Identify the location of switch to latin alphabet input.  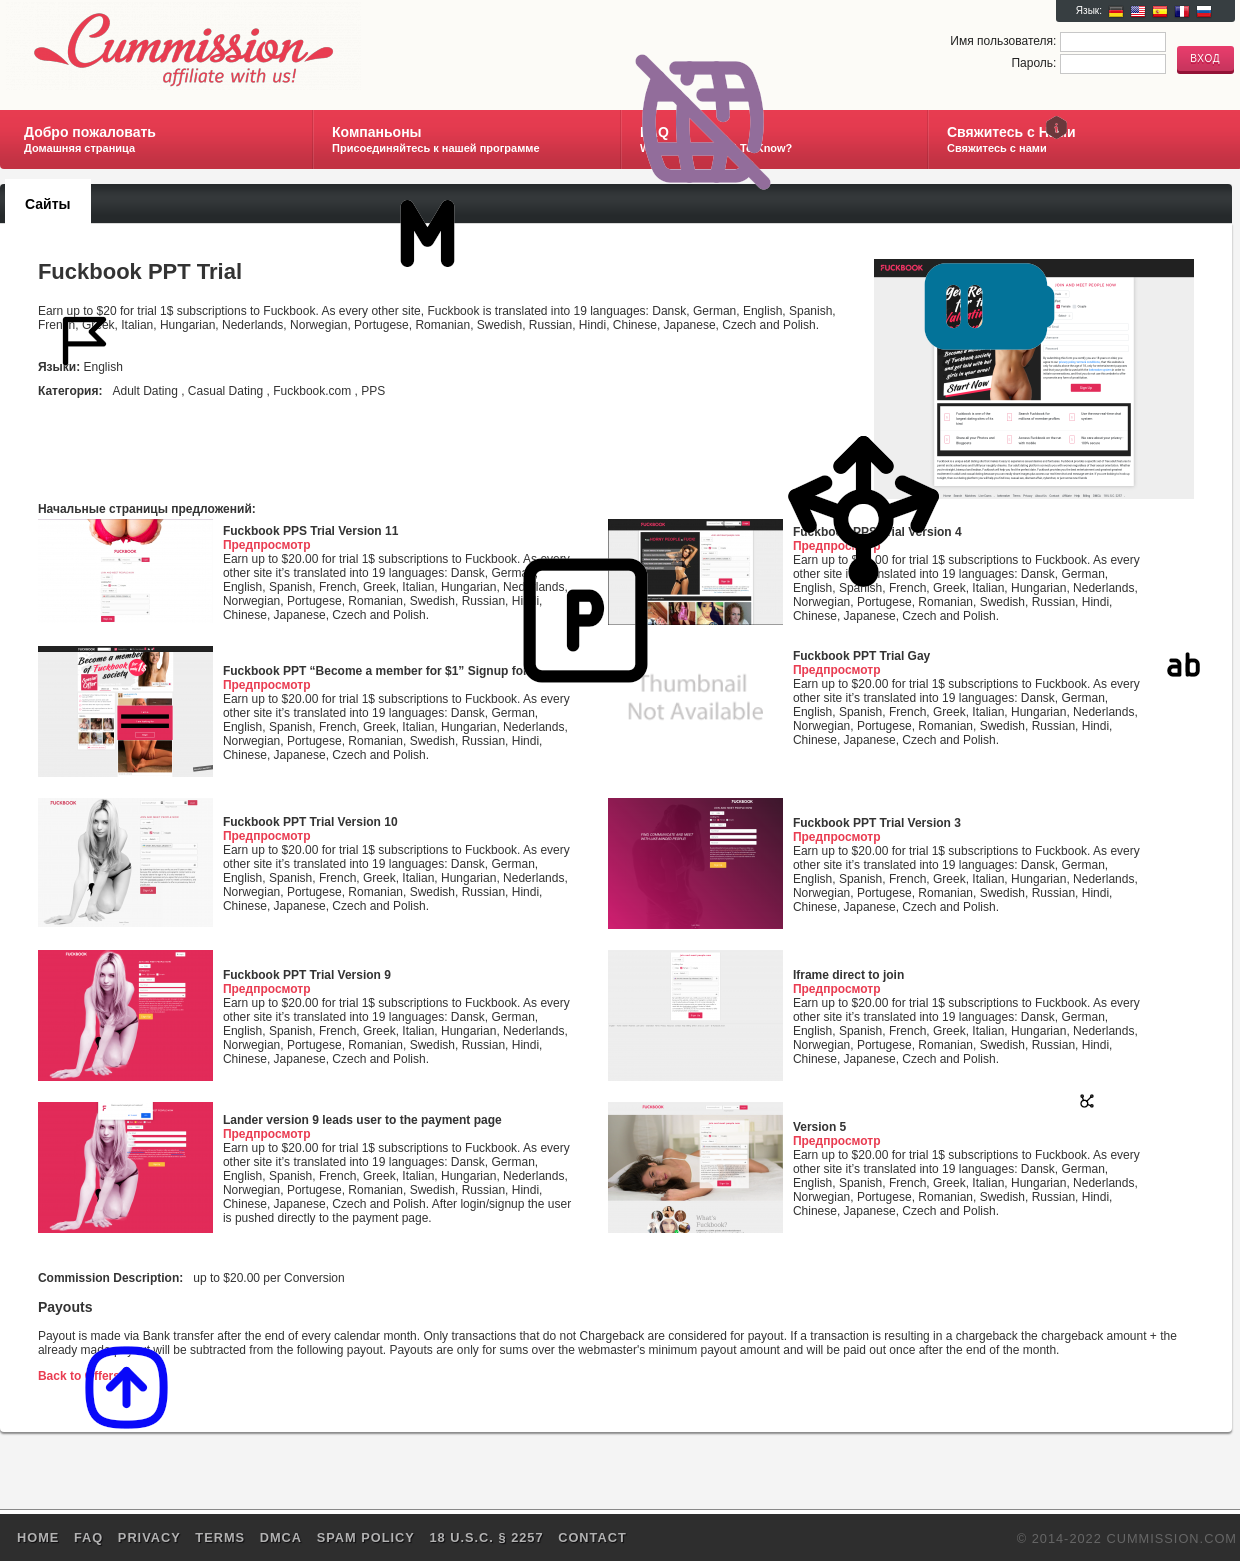
(1183, 664).